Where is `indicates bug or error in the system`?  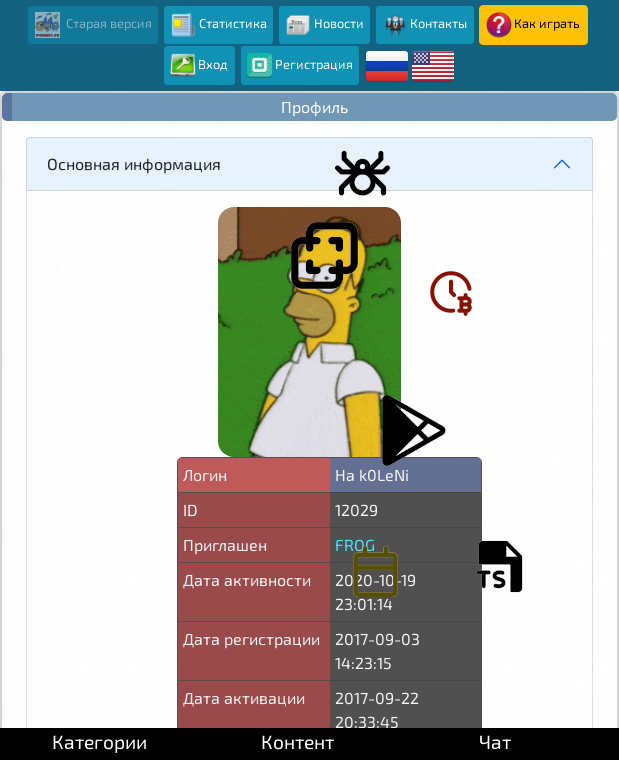 indicates bug or error in the system is located at coordinates (362, 174).